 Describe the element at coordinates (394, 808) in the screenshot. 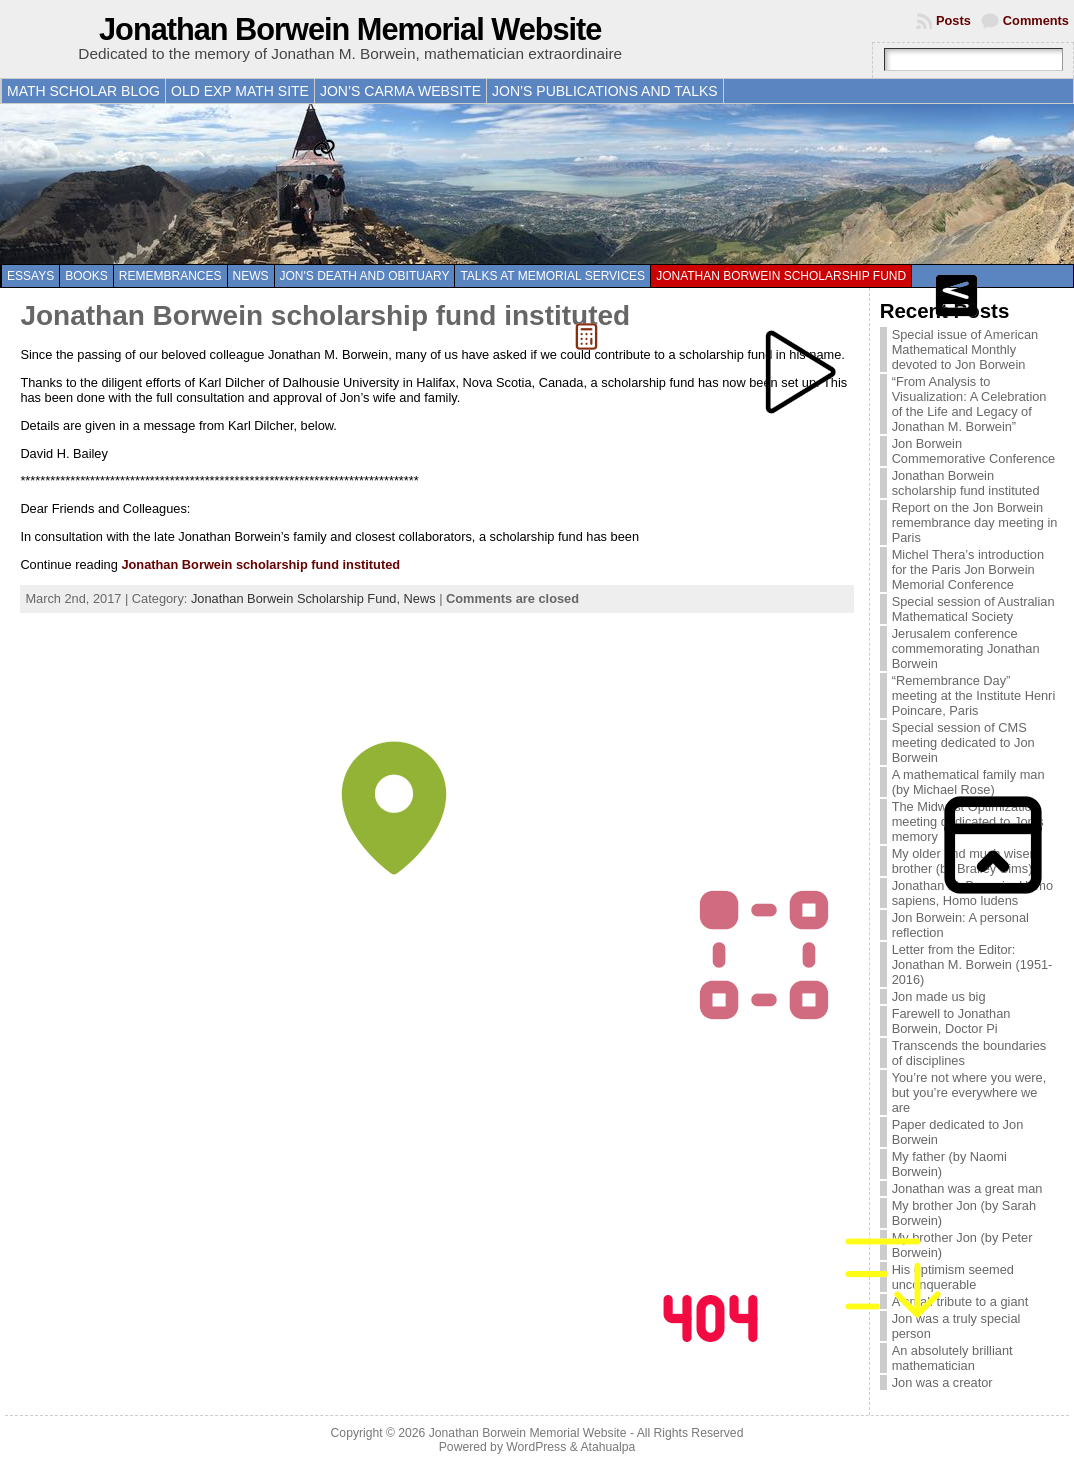

I see `view location on map` at that location.